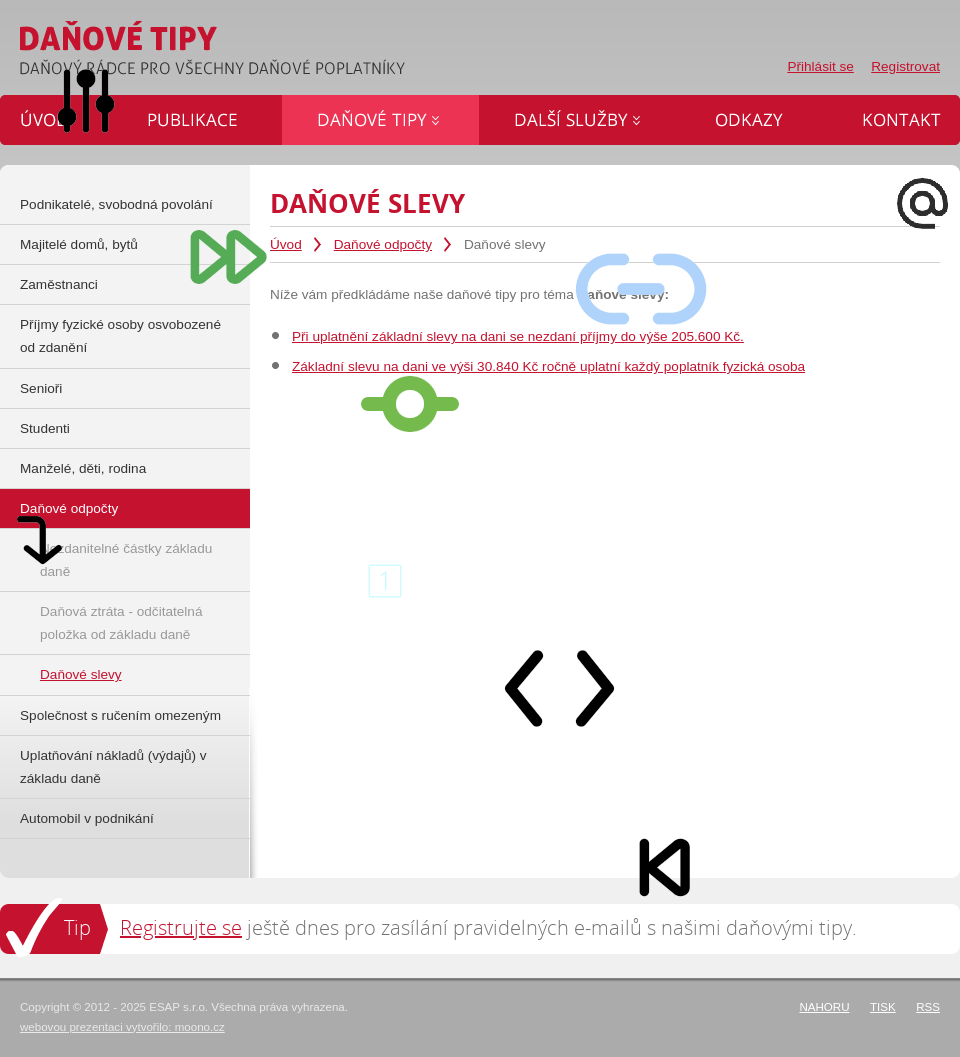 This screenshot has height=1057, width=960. I want to click on view commit details in version control, so click(410, 404).